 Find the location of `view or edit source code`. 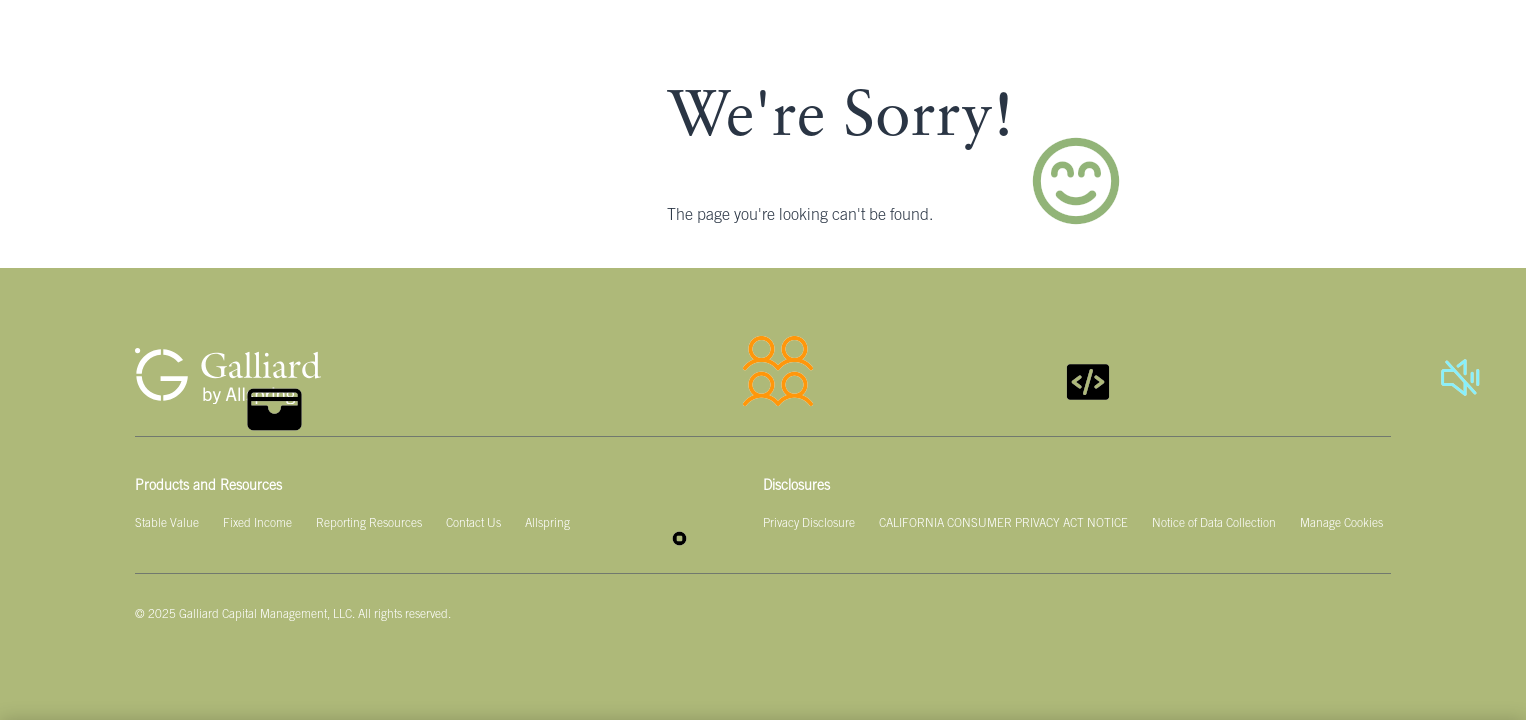

view or edit source code is located at coordinates (1088, 382).